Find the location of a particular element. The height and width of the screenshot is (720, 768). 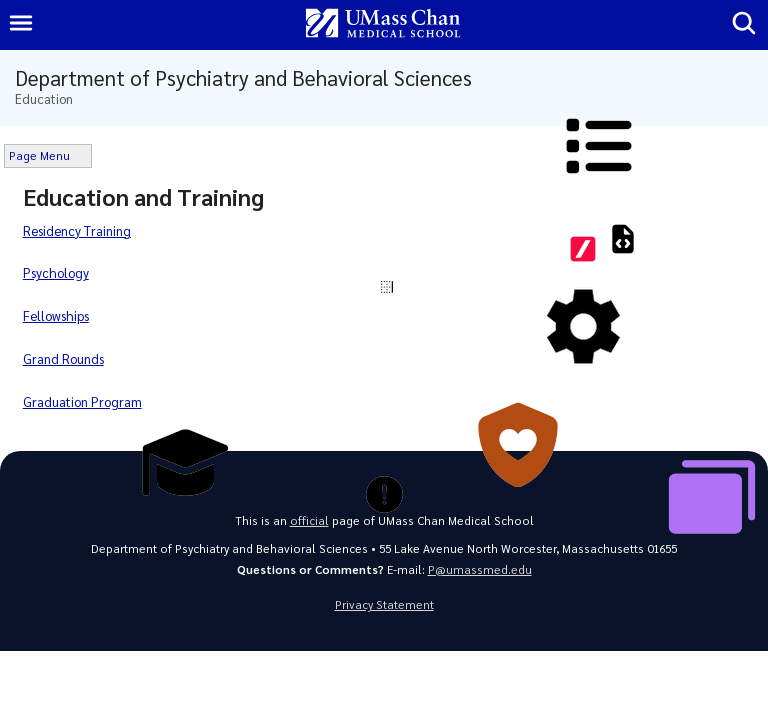

view stacked cards or layers is located at coordinates (712, 497).